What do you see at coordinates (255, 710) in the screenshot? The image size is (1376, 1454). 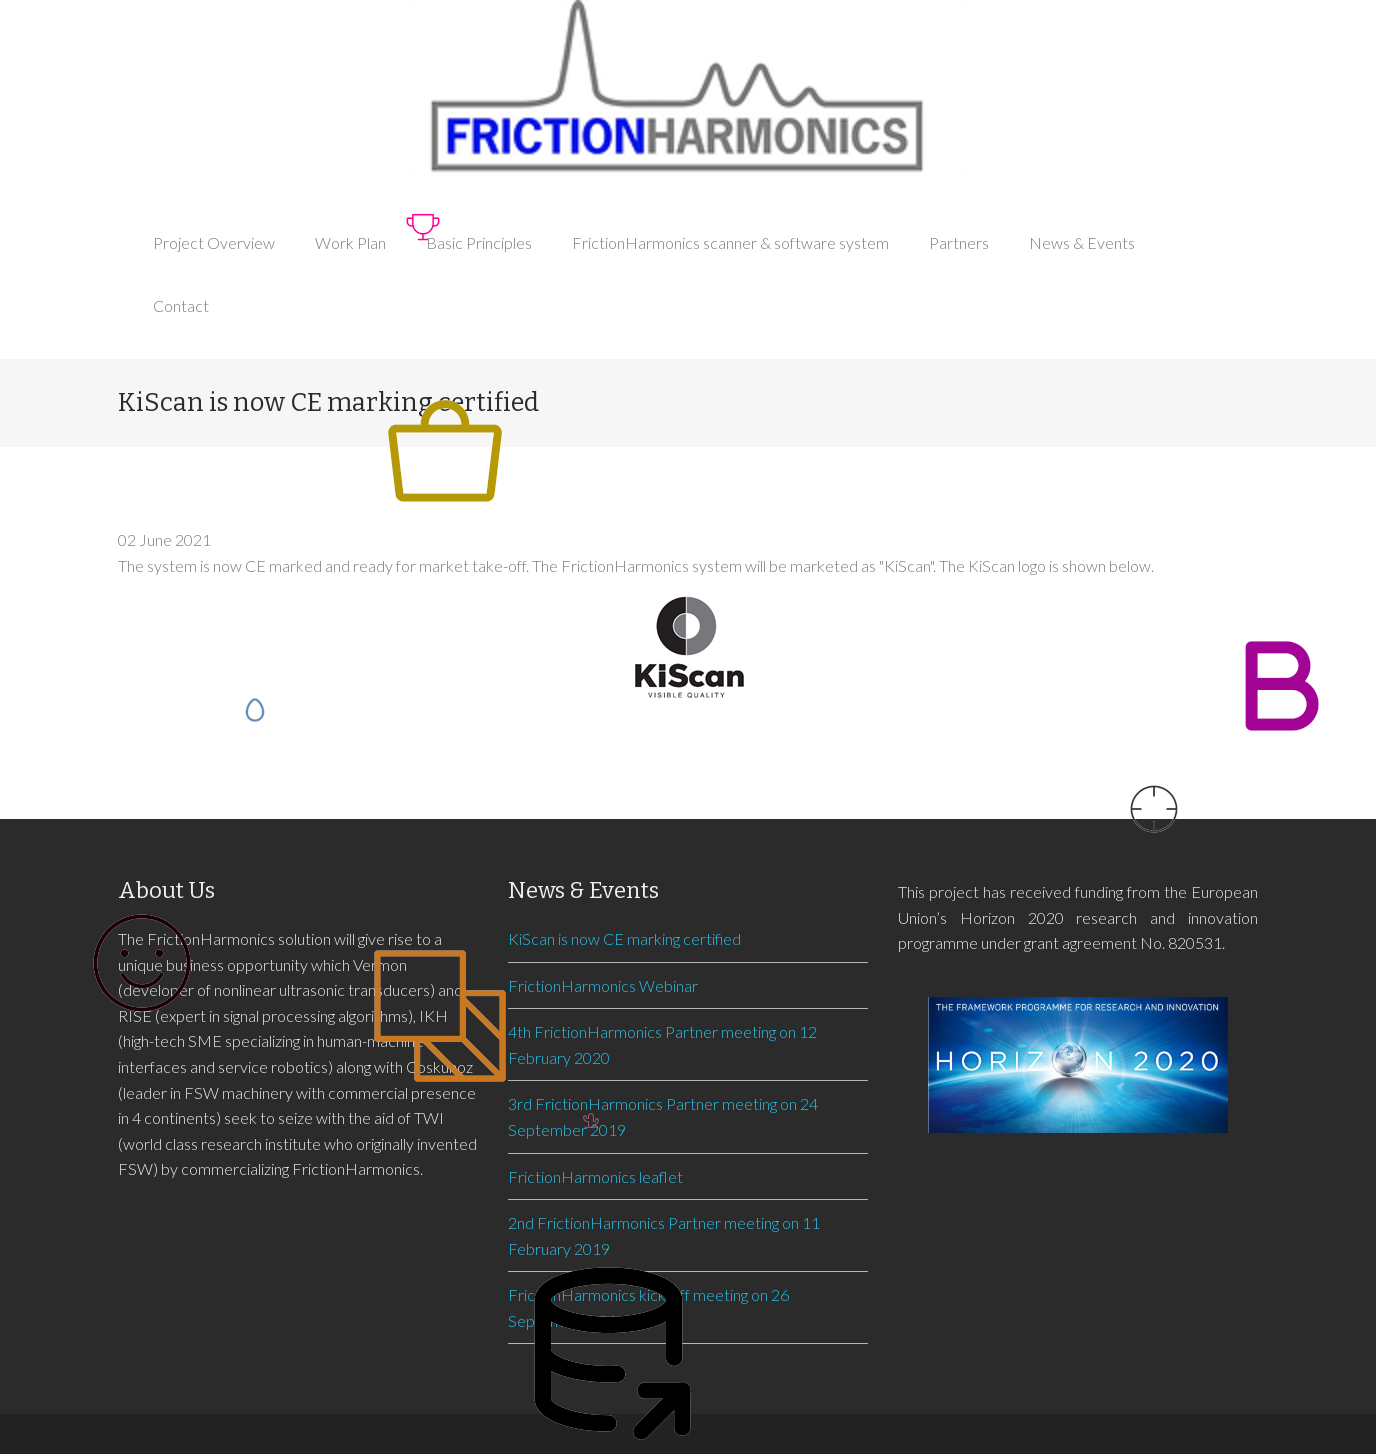 I see `indicates egg or egg-containing ingredients in food items` at bounding box center [255, 710].